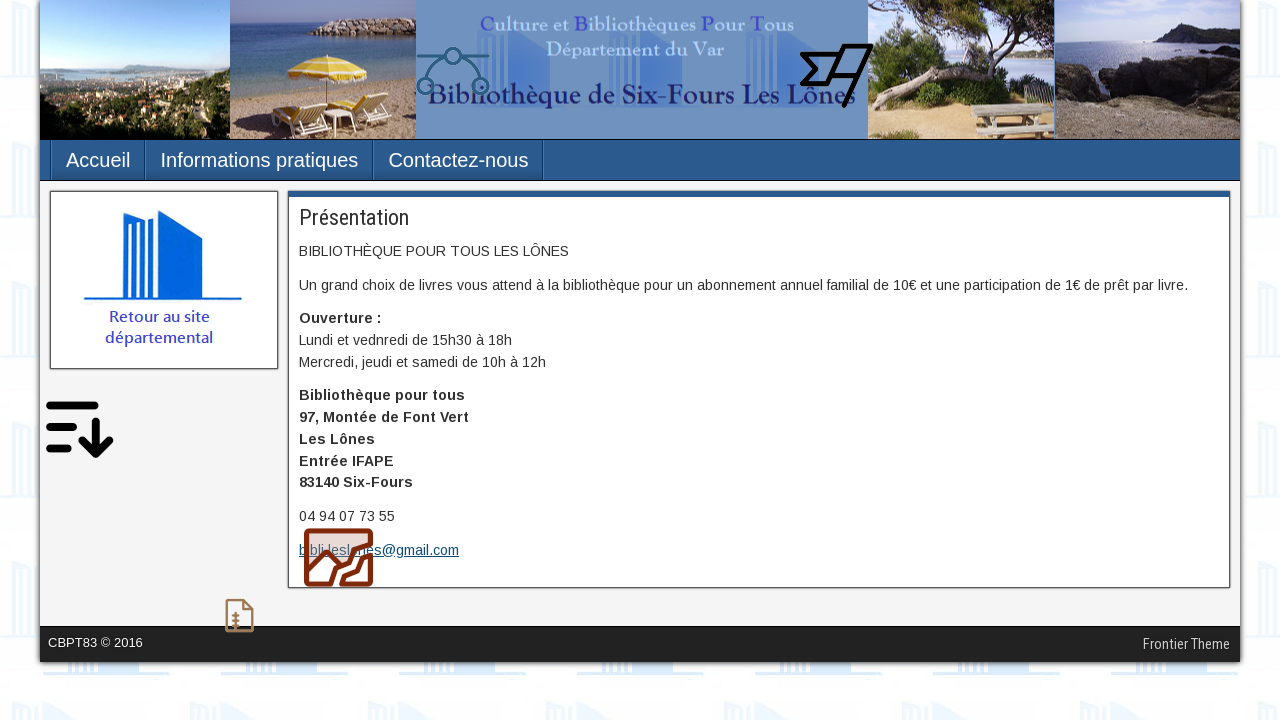 The image size is (1280, 720). What do you see at coordinates (338, 557) in the screenshot?
I see `indicates a broken or corrupted image file` at bounding box center [338, 557].